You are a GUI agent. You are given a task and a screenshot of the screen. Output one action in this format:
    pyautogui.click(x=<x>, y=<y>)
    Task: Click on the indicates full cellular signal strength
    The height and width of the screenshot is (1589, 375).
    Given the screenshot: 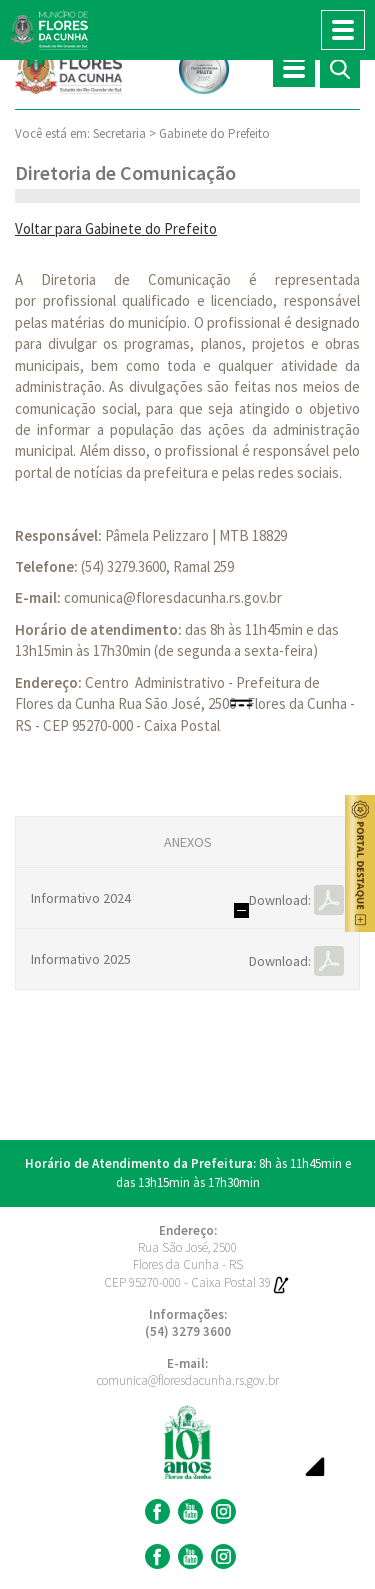 What is the action you would take?
    pyautogui.click(x=316, y=1467)
    